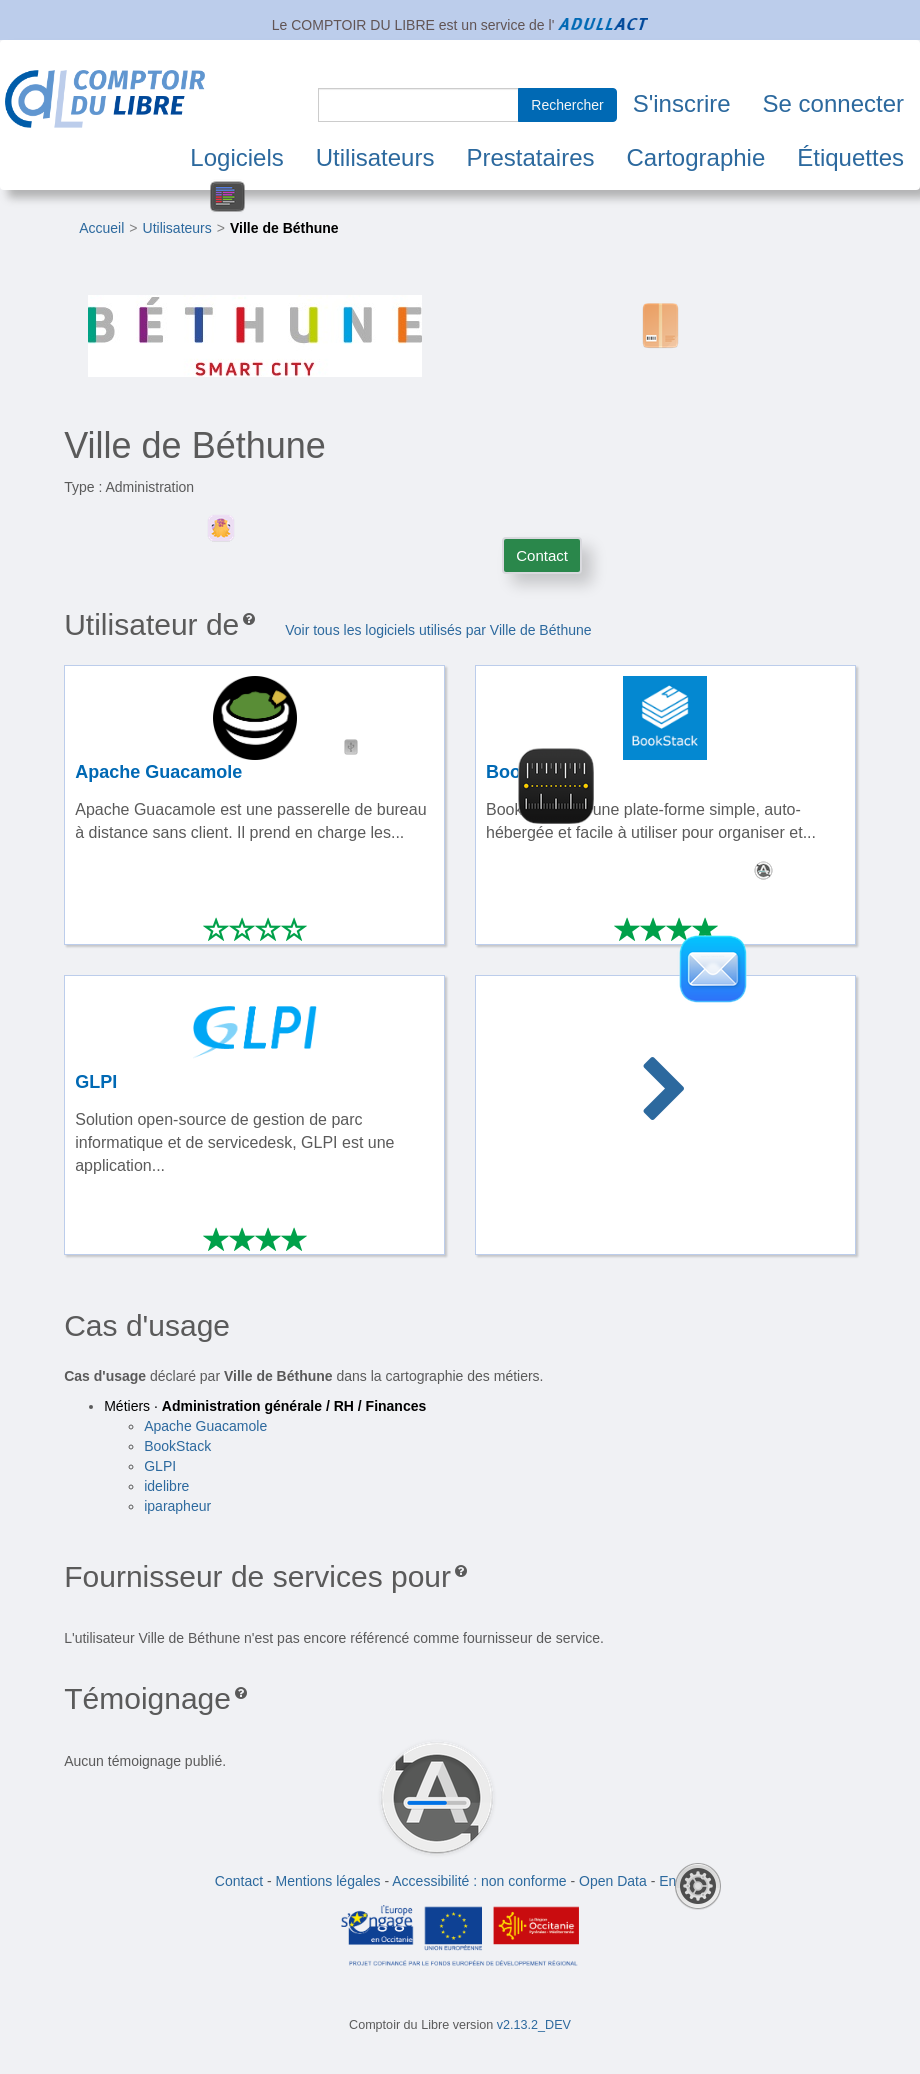  Describe the element at coordinates (713, 969) in the screenshot. I see `open the mail app` at that location.